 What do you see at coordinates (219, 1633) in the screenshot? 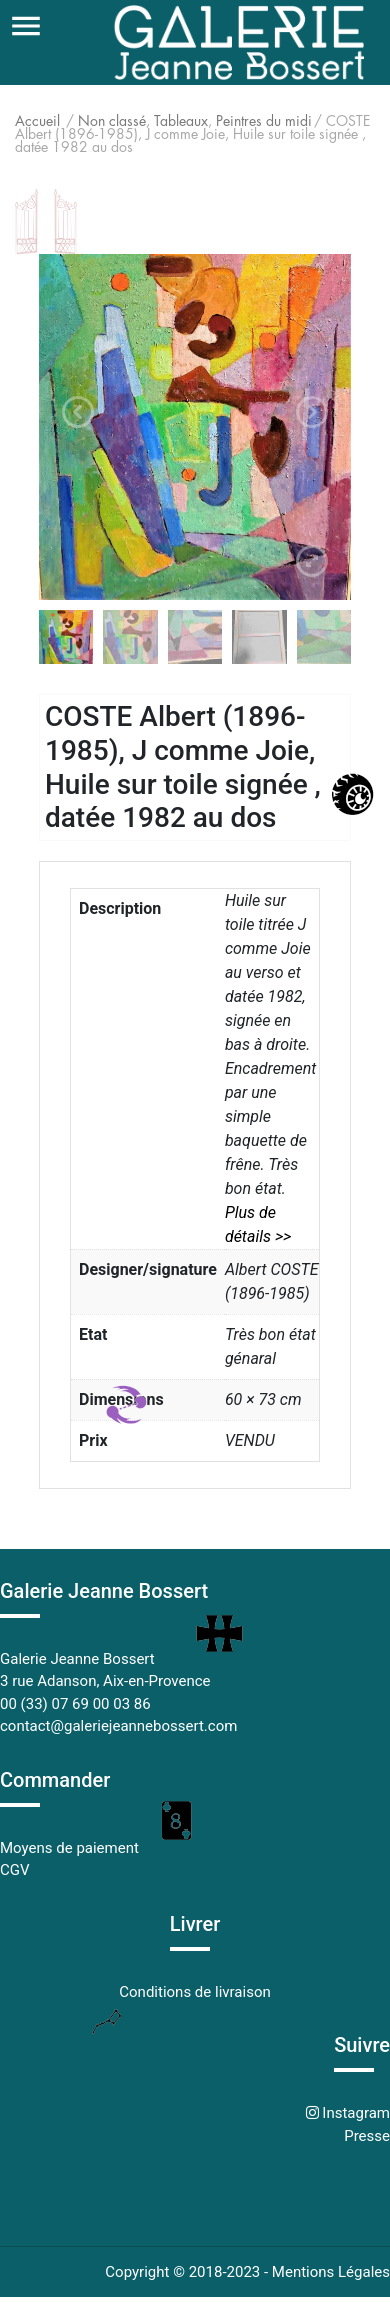
I see `indicates a cursed or unholy location` at bounding box center [219, 1633].